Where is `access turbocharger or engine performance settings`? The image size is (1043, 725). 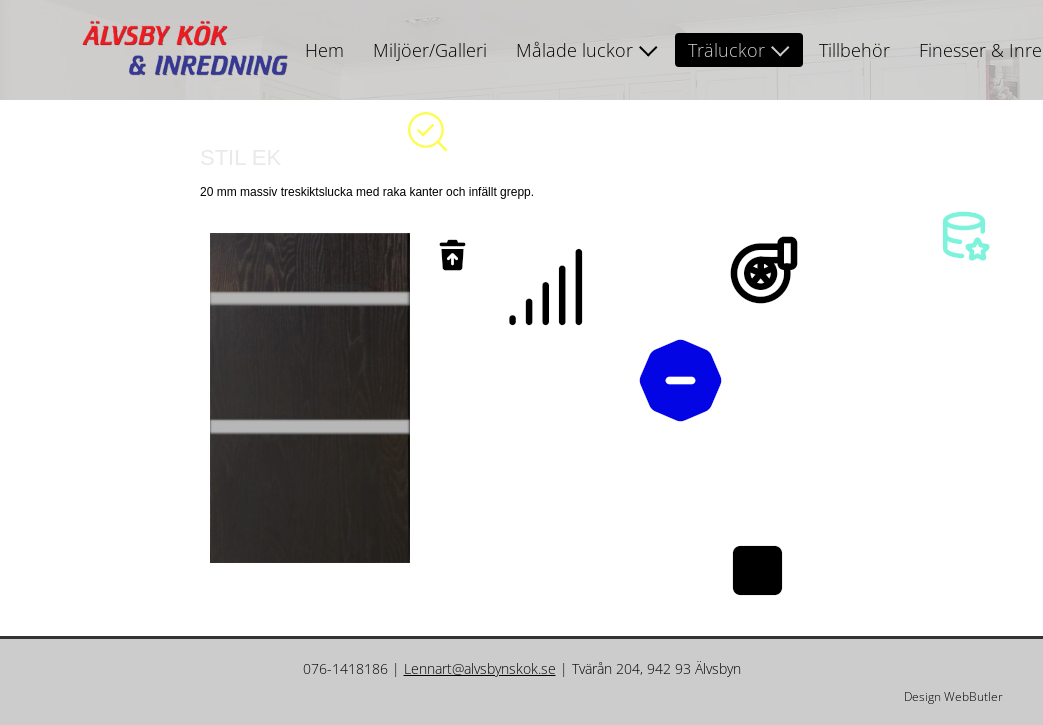
access turbocharger or engine performance settings is located at coordinates (764, 270).